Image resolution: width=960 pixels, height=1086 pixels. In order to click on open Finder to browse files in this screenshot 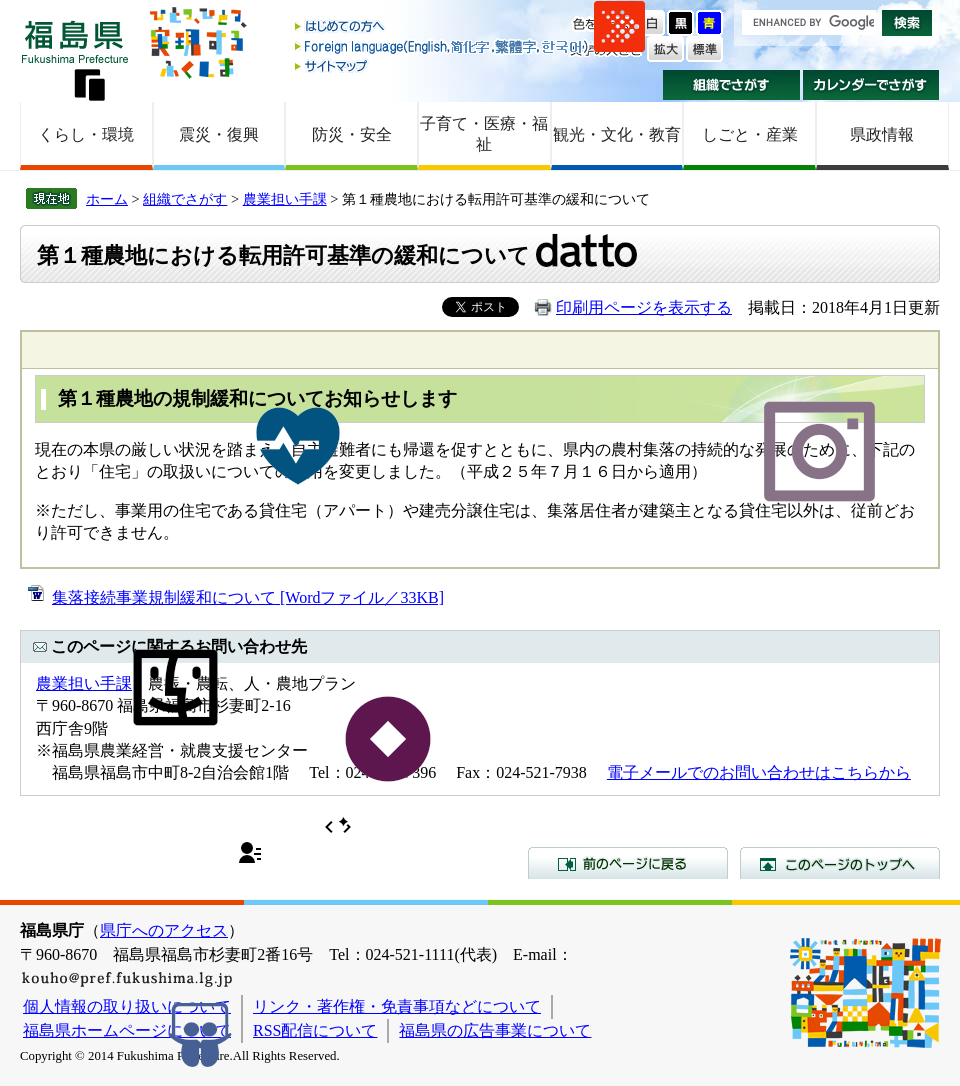, I will do `click(175, 687)`.